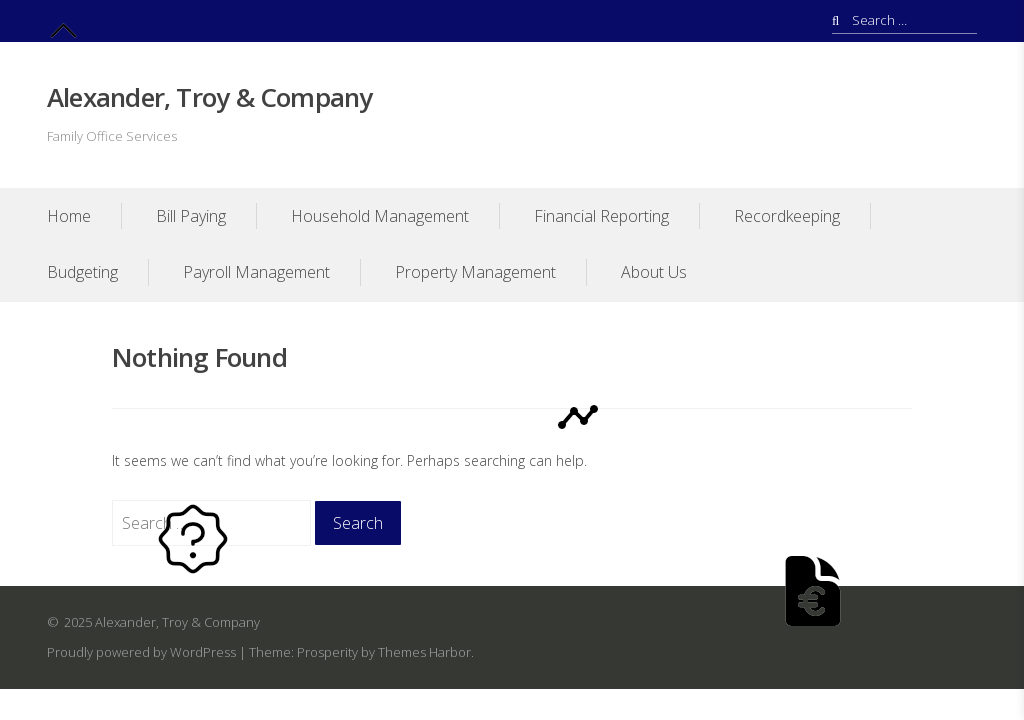 The height and width of the screenshot is (720, 1024). What do you see at coordinates (63, 30) in the screenshot?
I see `collapse or minimize a section` at bounding box center [63, 30].